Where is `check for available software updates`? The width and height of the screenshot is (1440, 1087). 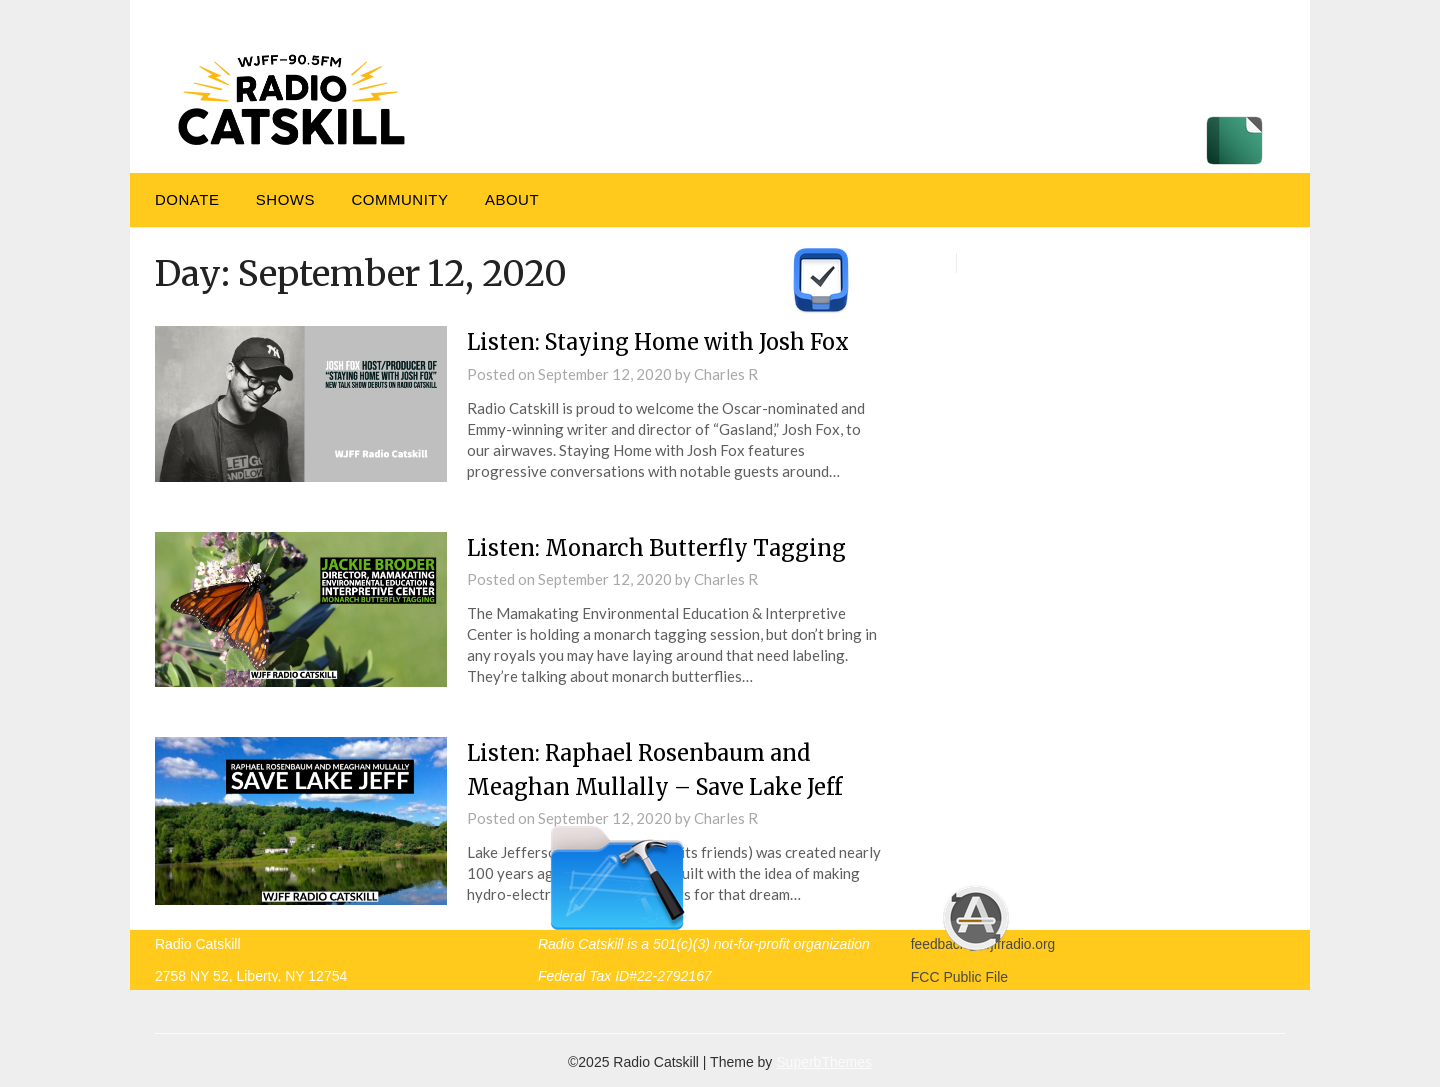
check for available software updates is located at coordinates (976, 918).